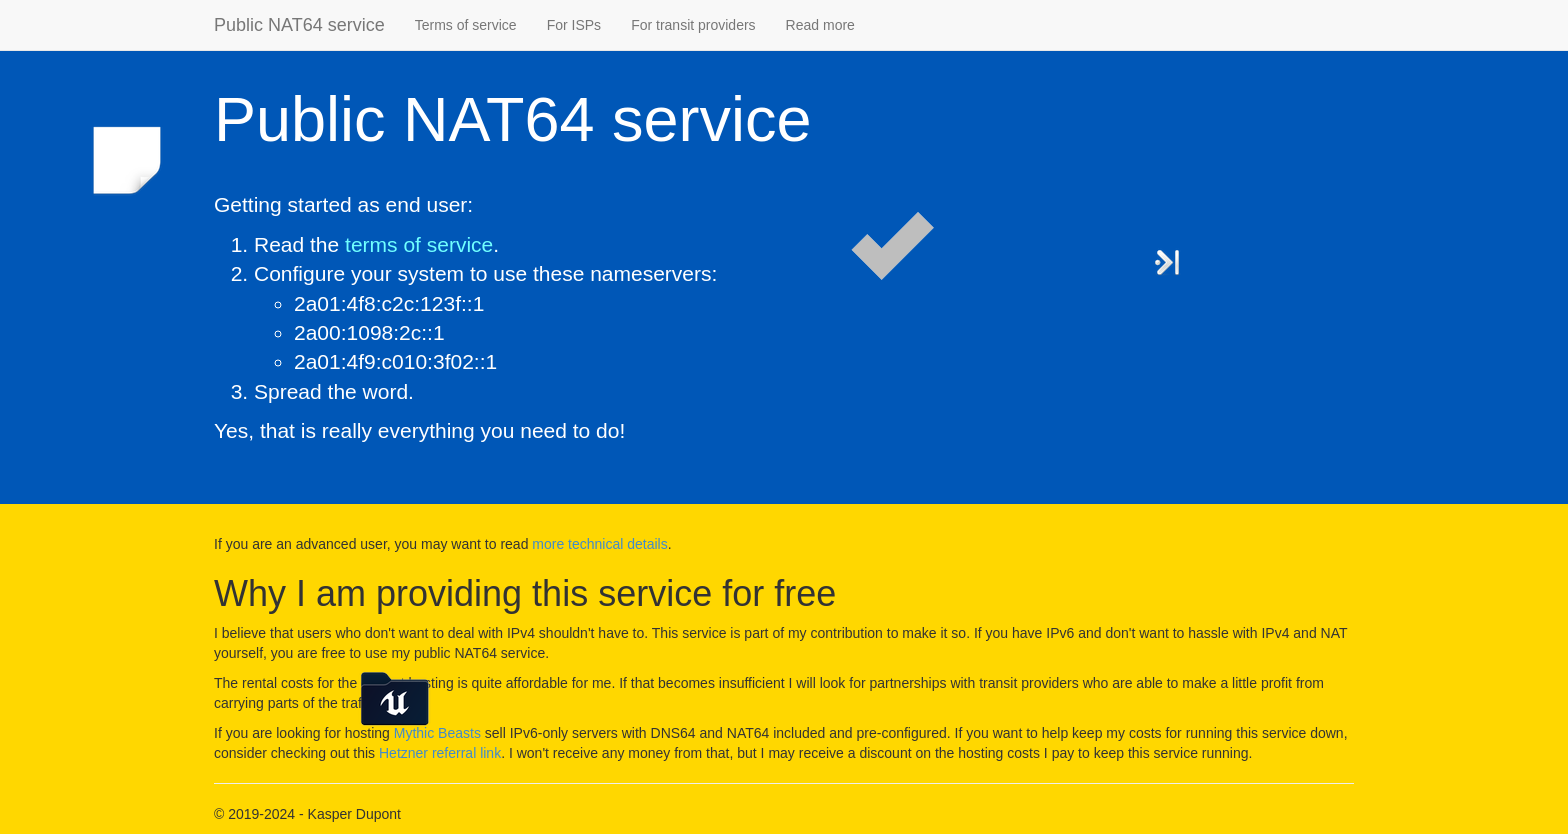 The image size is (1568, 834). I want to click on go to the first item in a list or sequence, so click(1167, 262).